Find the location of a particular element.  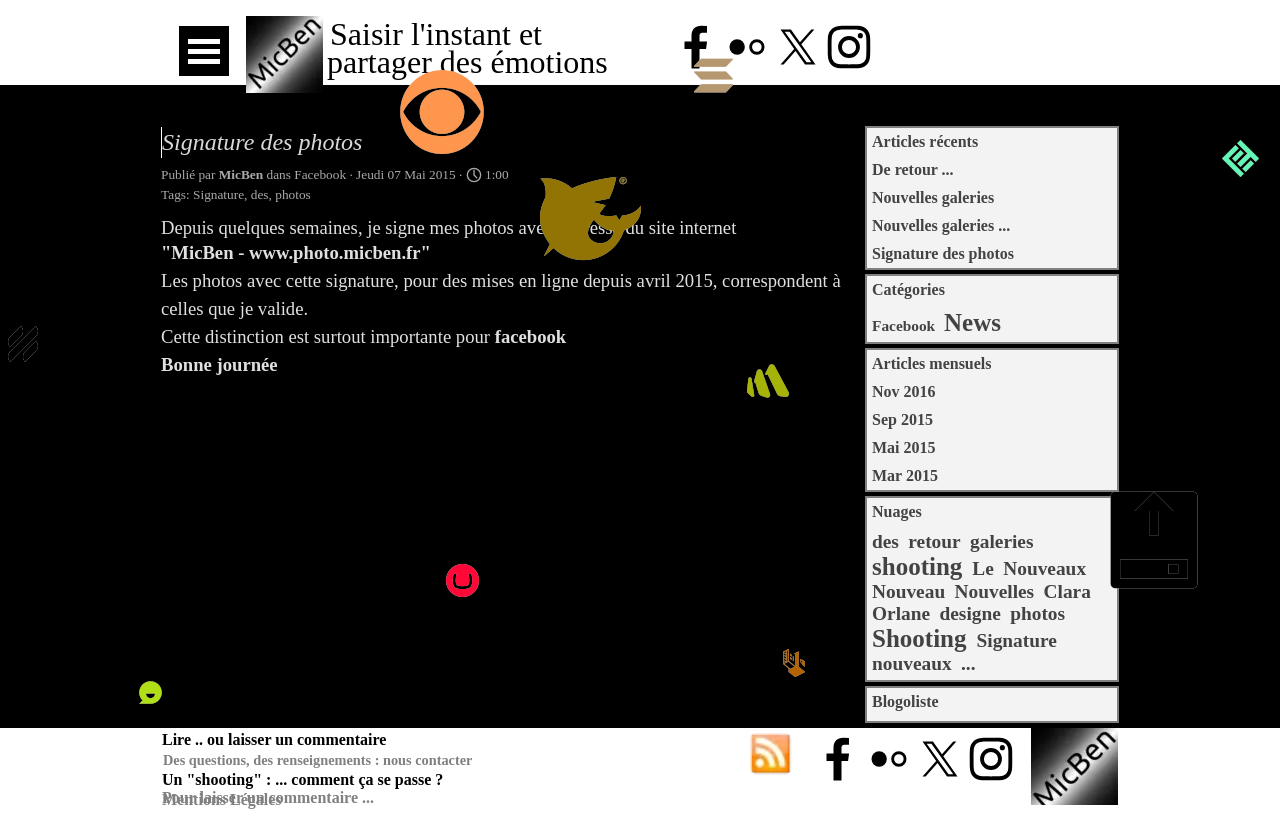

umbraco content management system logo is located at coordinates (462, 580).